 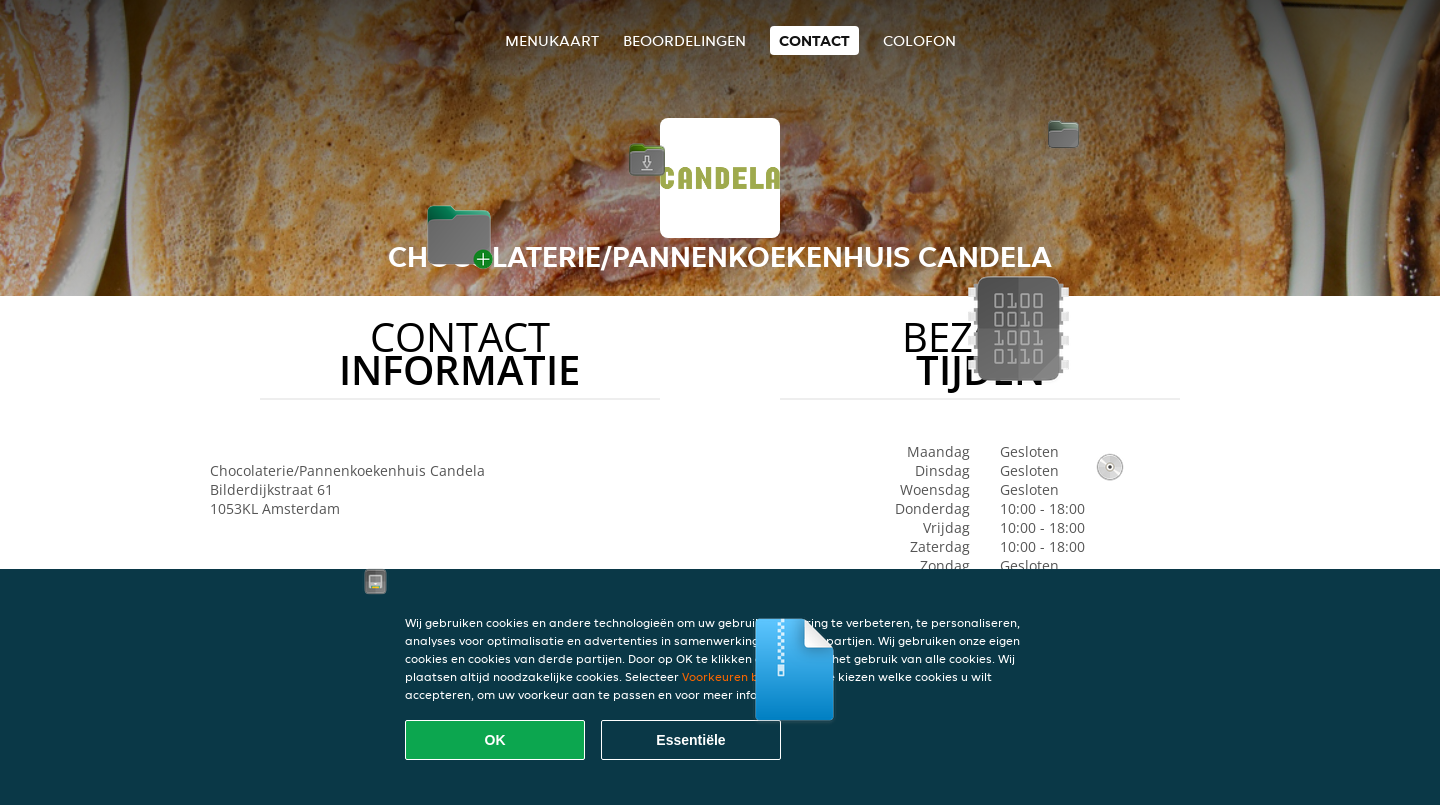 I want to click on an archive file in .ar format, so click(x=794, y=671).